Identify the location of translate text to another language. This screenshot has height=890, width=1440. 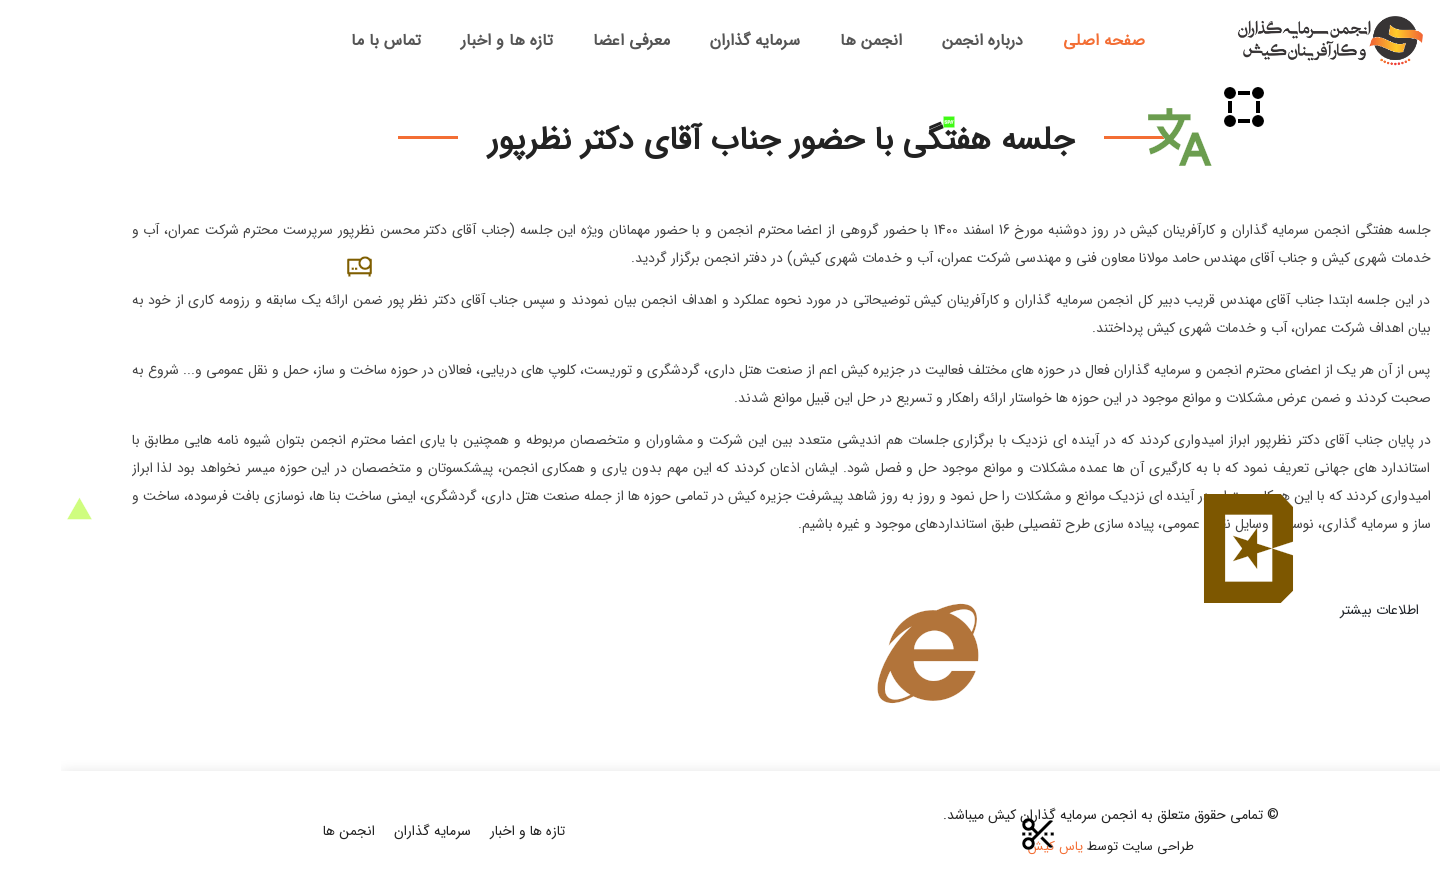
(1178, 138).